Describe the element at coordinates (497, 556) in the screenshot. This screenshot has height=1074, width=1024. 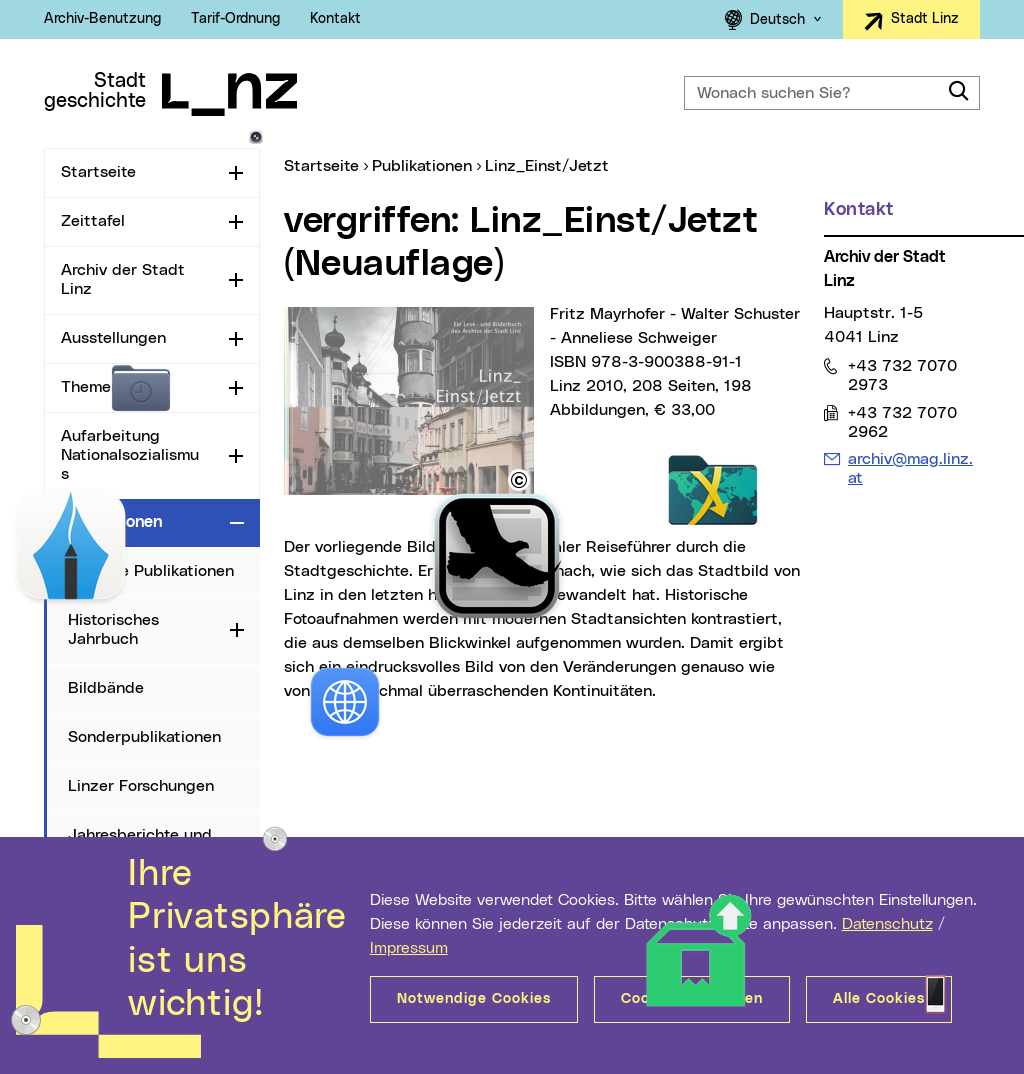
I see `open Setzer LaTeX editor application` at that location.